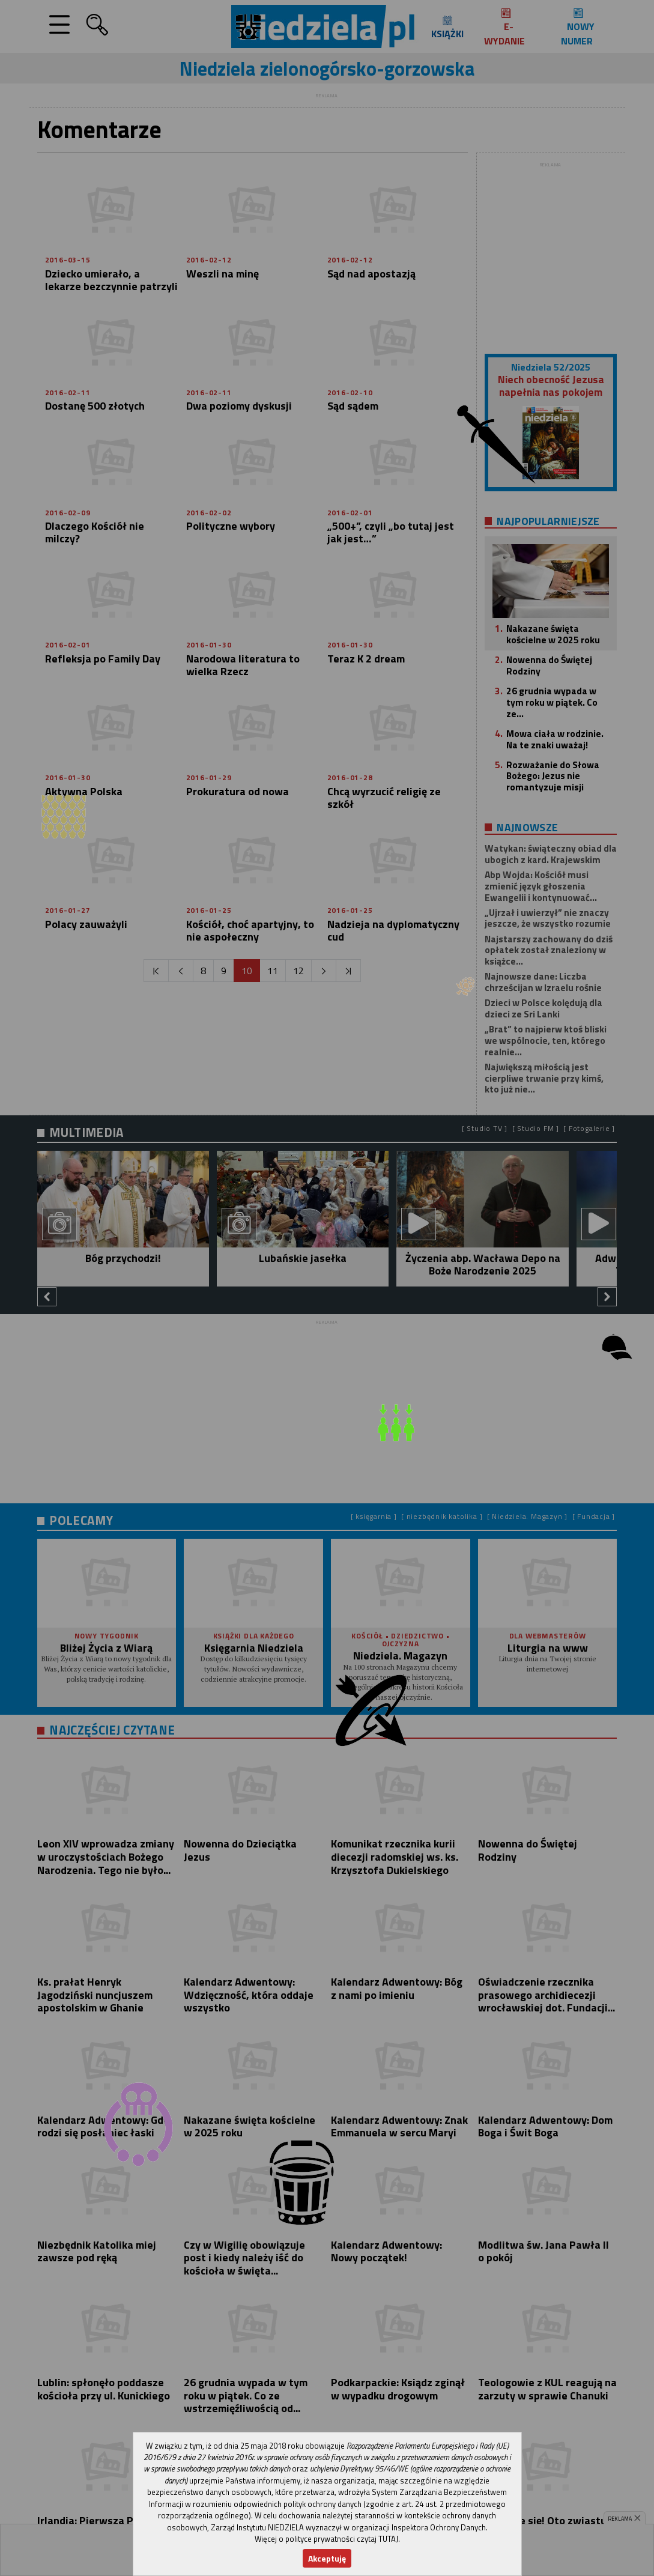 The image size is (654, 2576). Describe the element at coordinates (138, 2124) in the screenshot. I see `equip a skull ring accessory` at that location.